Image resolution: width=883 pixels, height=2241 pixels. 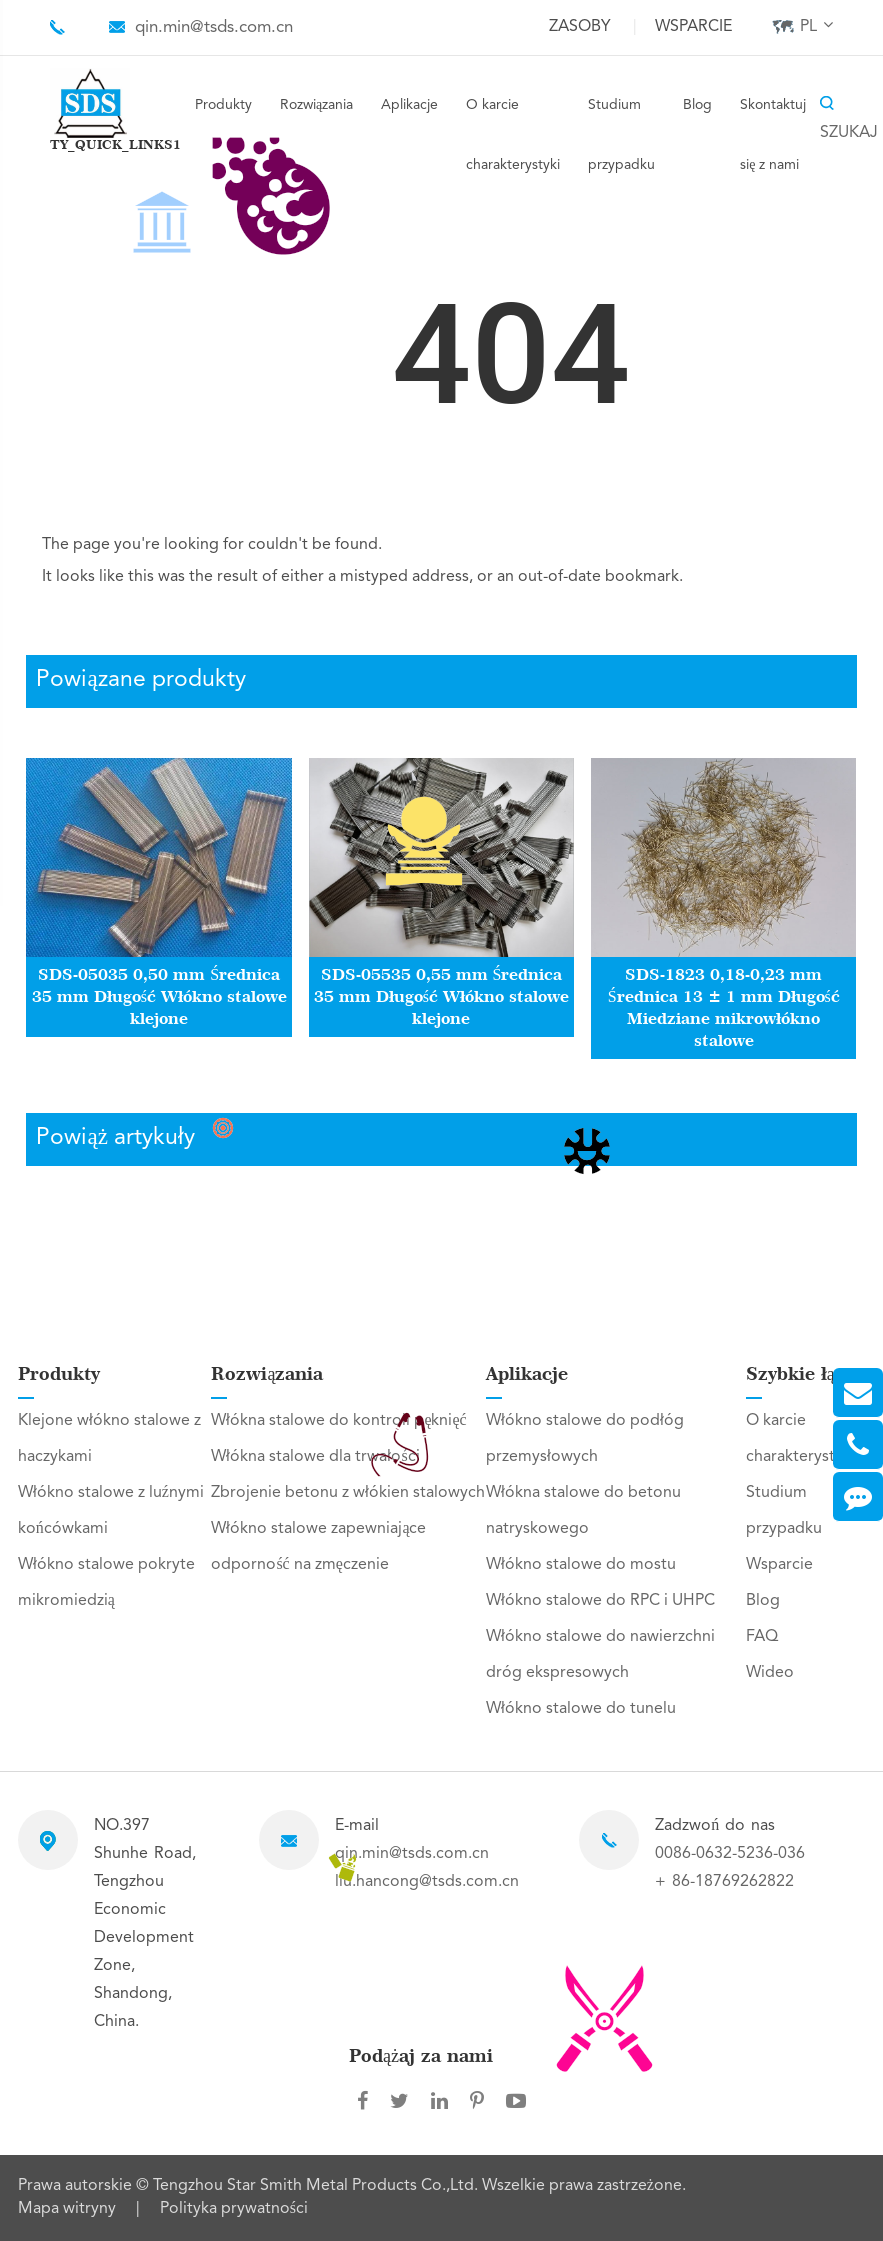 I want to click on decorative abstract game element or badge, so click(x=587, y=1151).